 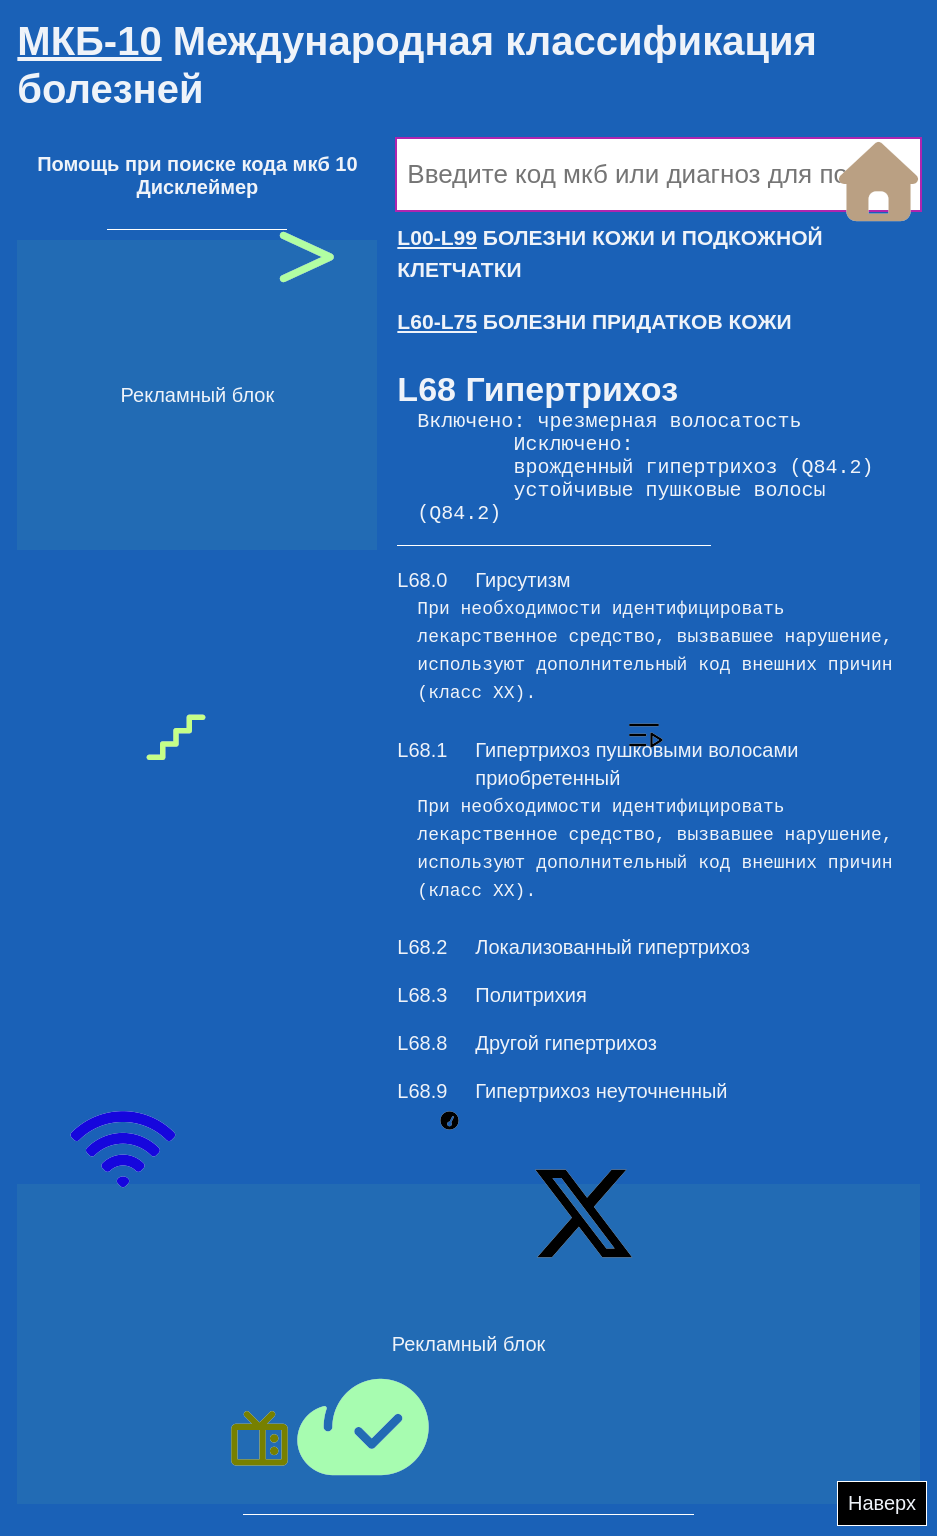 I want to click on access TV or video streaming services, so click(x=259, y=1441).